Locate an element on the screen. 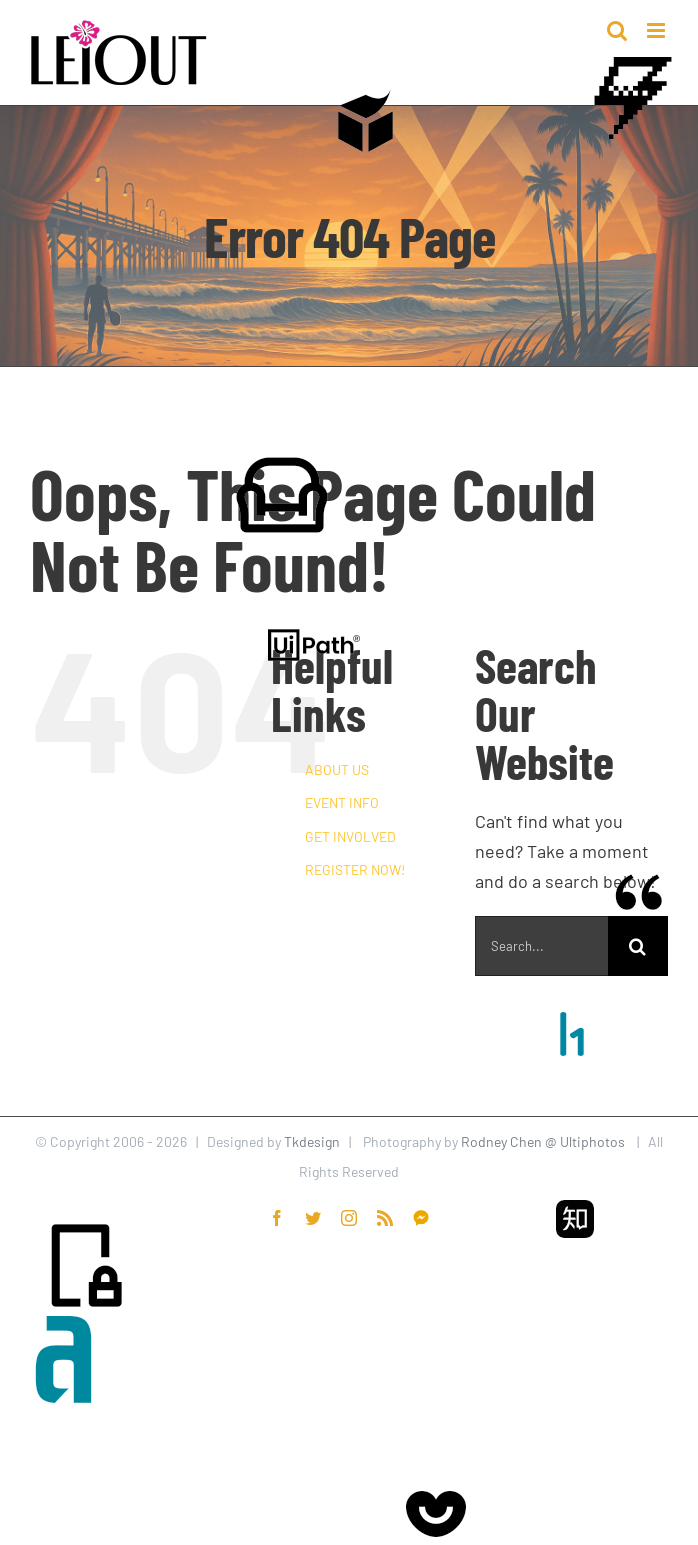 The height and width of the screenshot is (1545, 698). semantic web technology or linked data services is located at coordinates (365, 120).